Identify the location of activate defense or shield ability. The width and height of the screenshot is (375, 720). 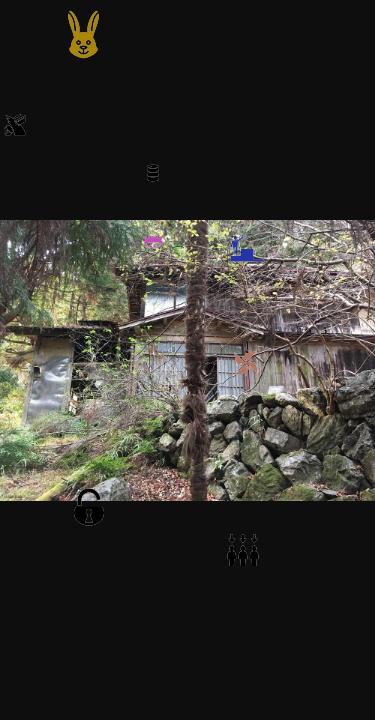
(153, 241).